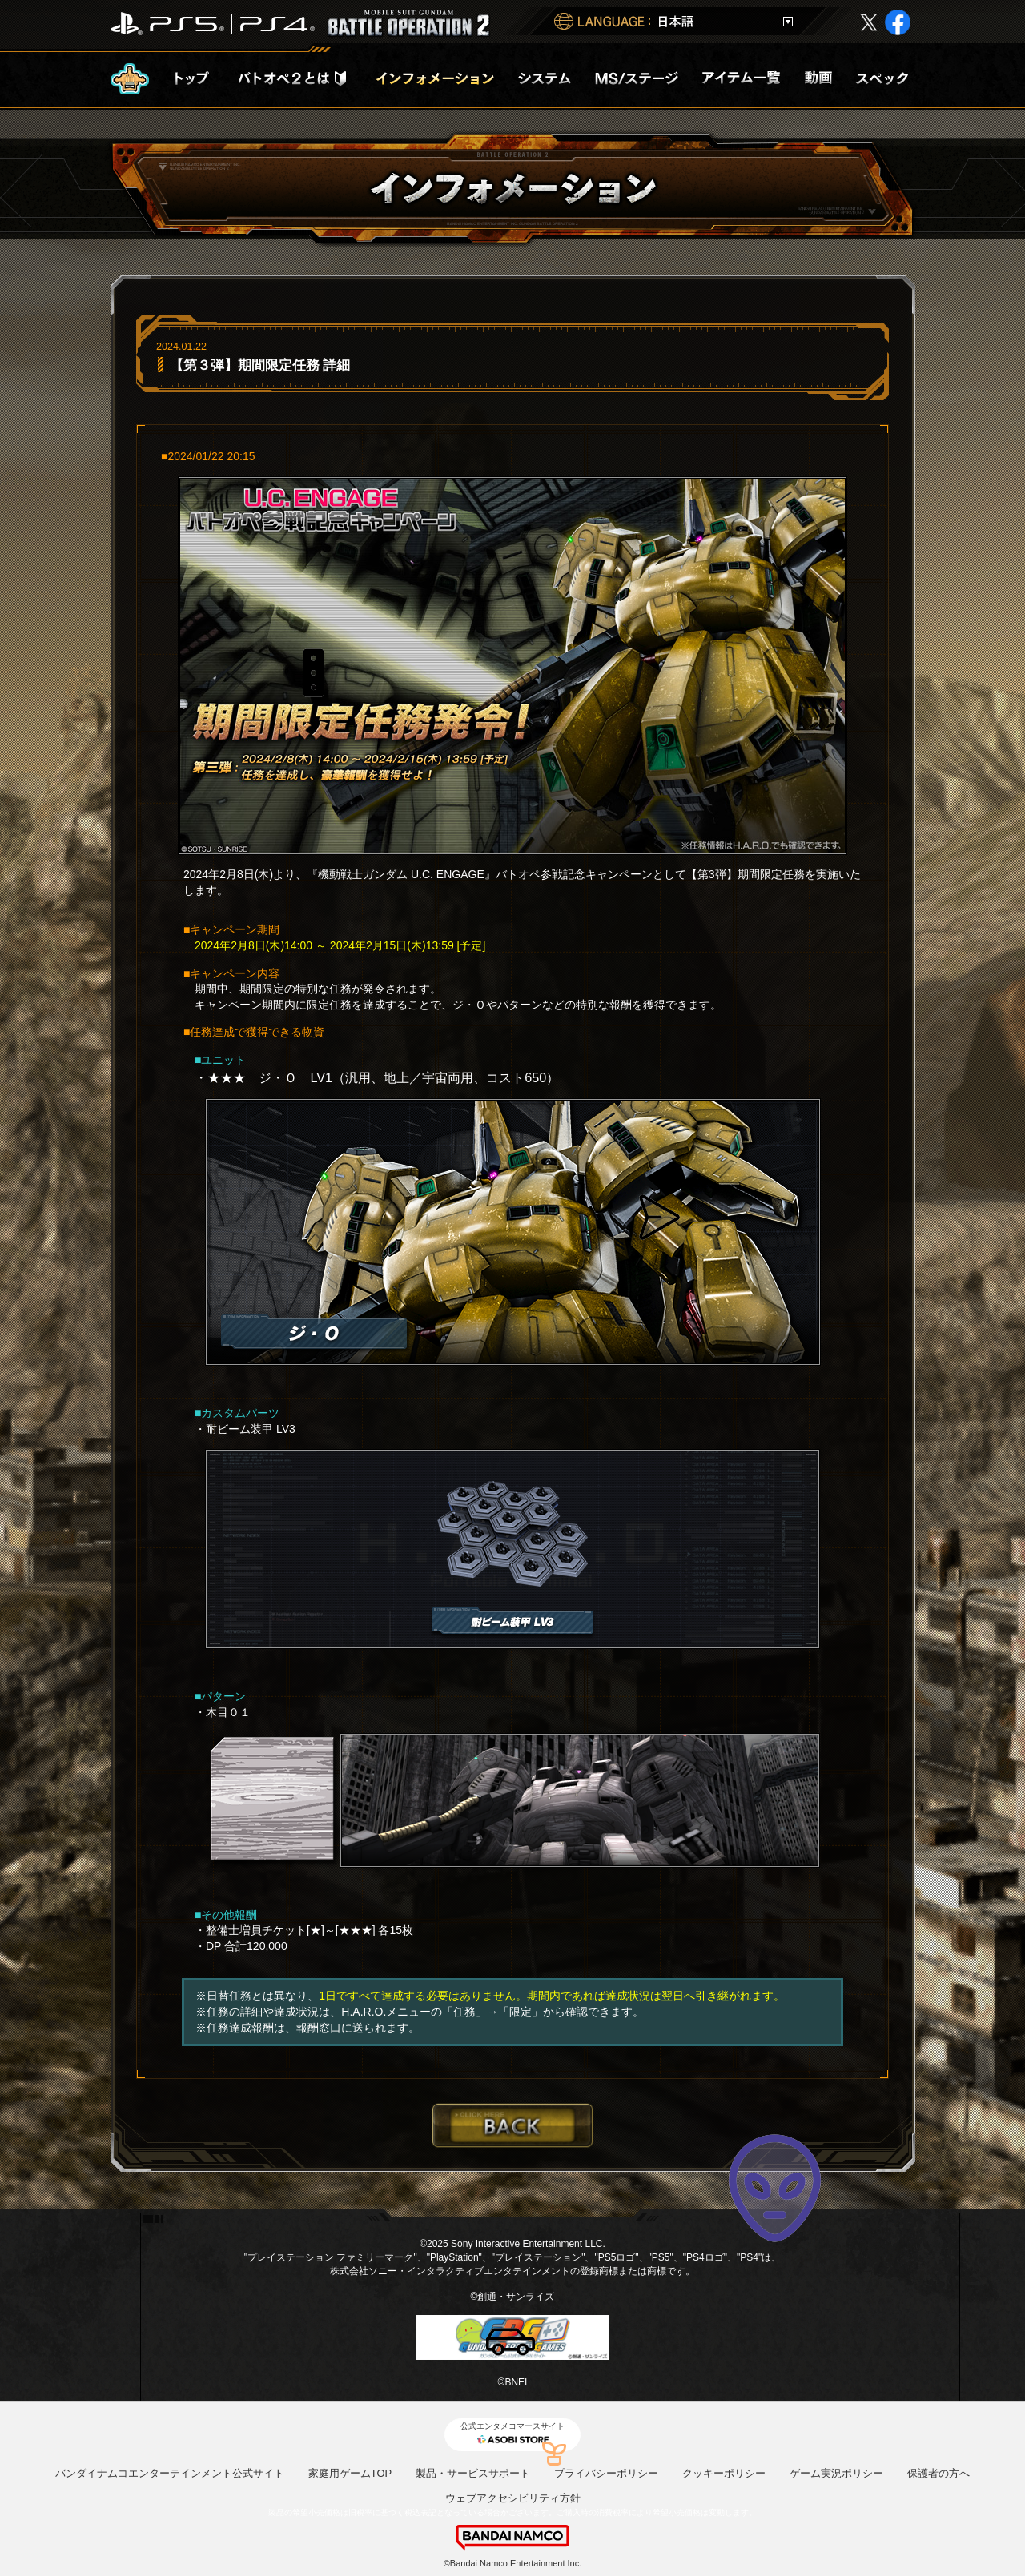 The height and width of the screenshot is (2576, 1025). I want to click on send message, so click(657, 1217).